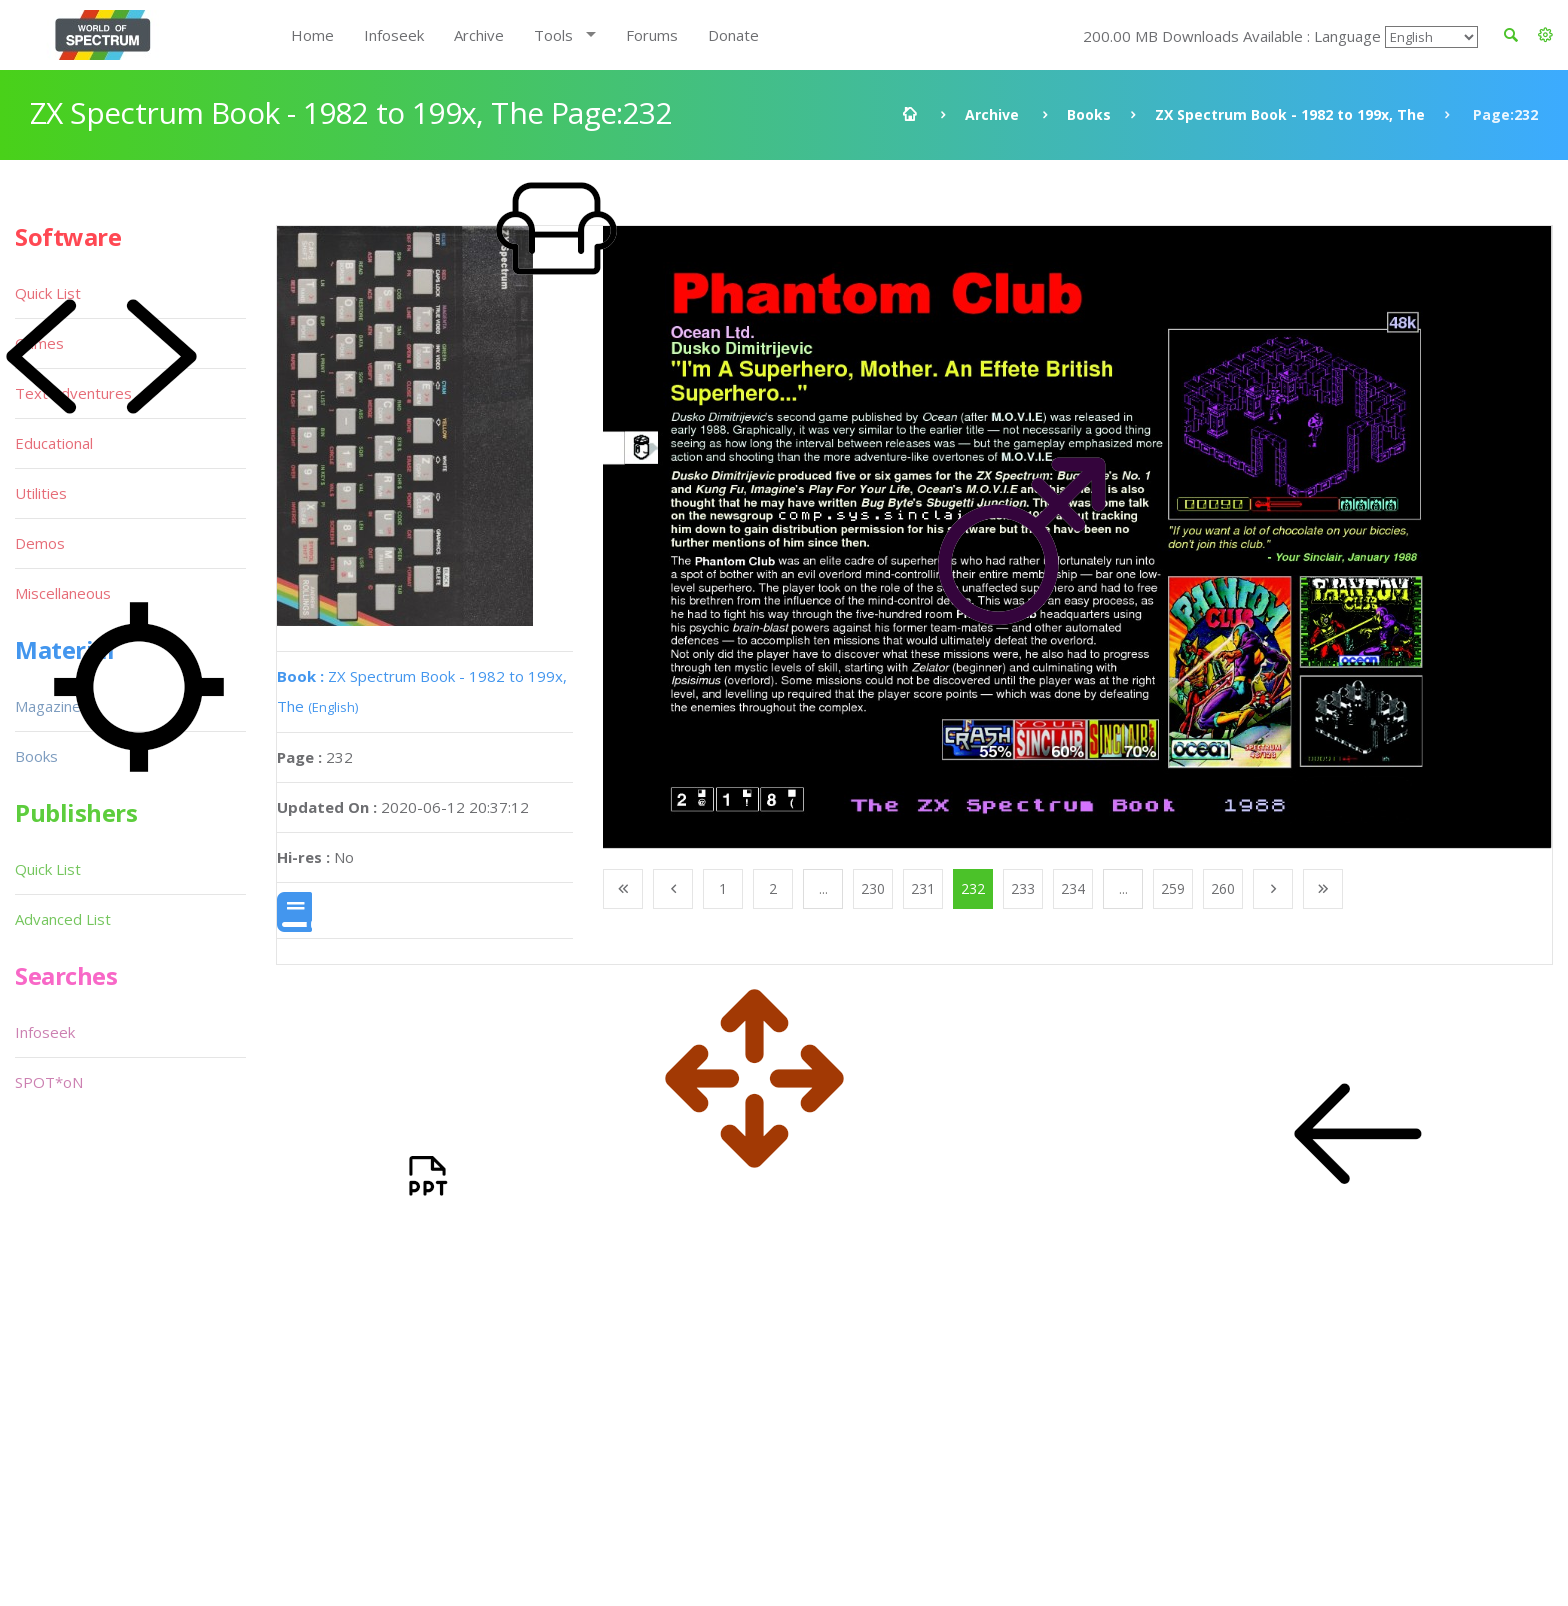 Image resolution: width=1568 pixels, height=1606 pixels. I want to click on go back to the previous page, so click(1357, 1132).